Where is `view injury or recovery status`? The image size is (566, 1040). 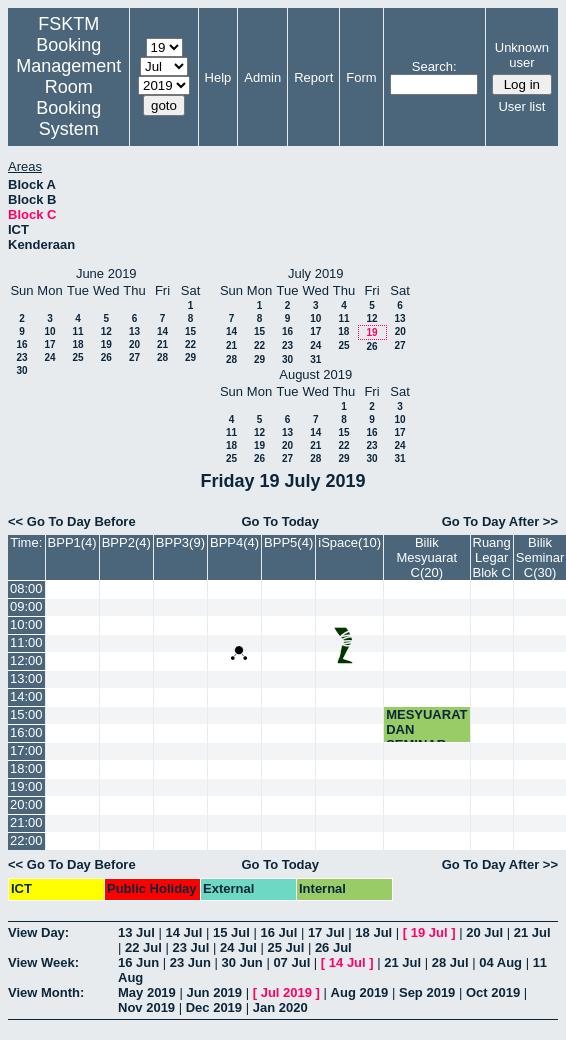
view injury or recovery status is located at coordinates (344, 645).